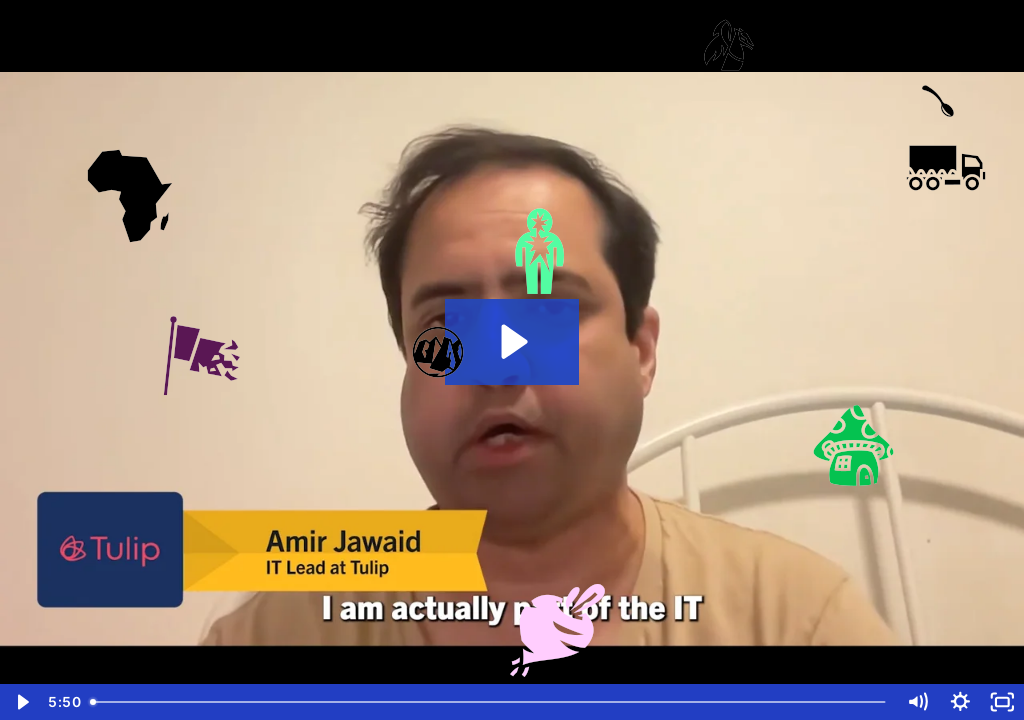  What do you see at coordinates (539, 251) in the screenshot?
I see `indicates internal damage or injury status` at bounding box center [539, 251].